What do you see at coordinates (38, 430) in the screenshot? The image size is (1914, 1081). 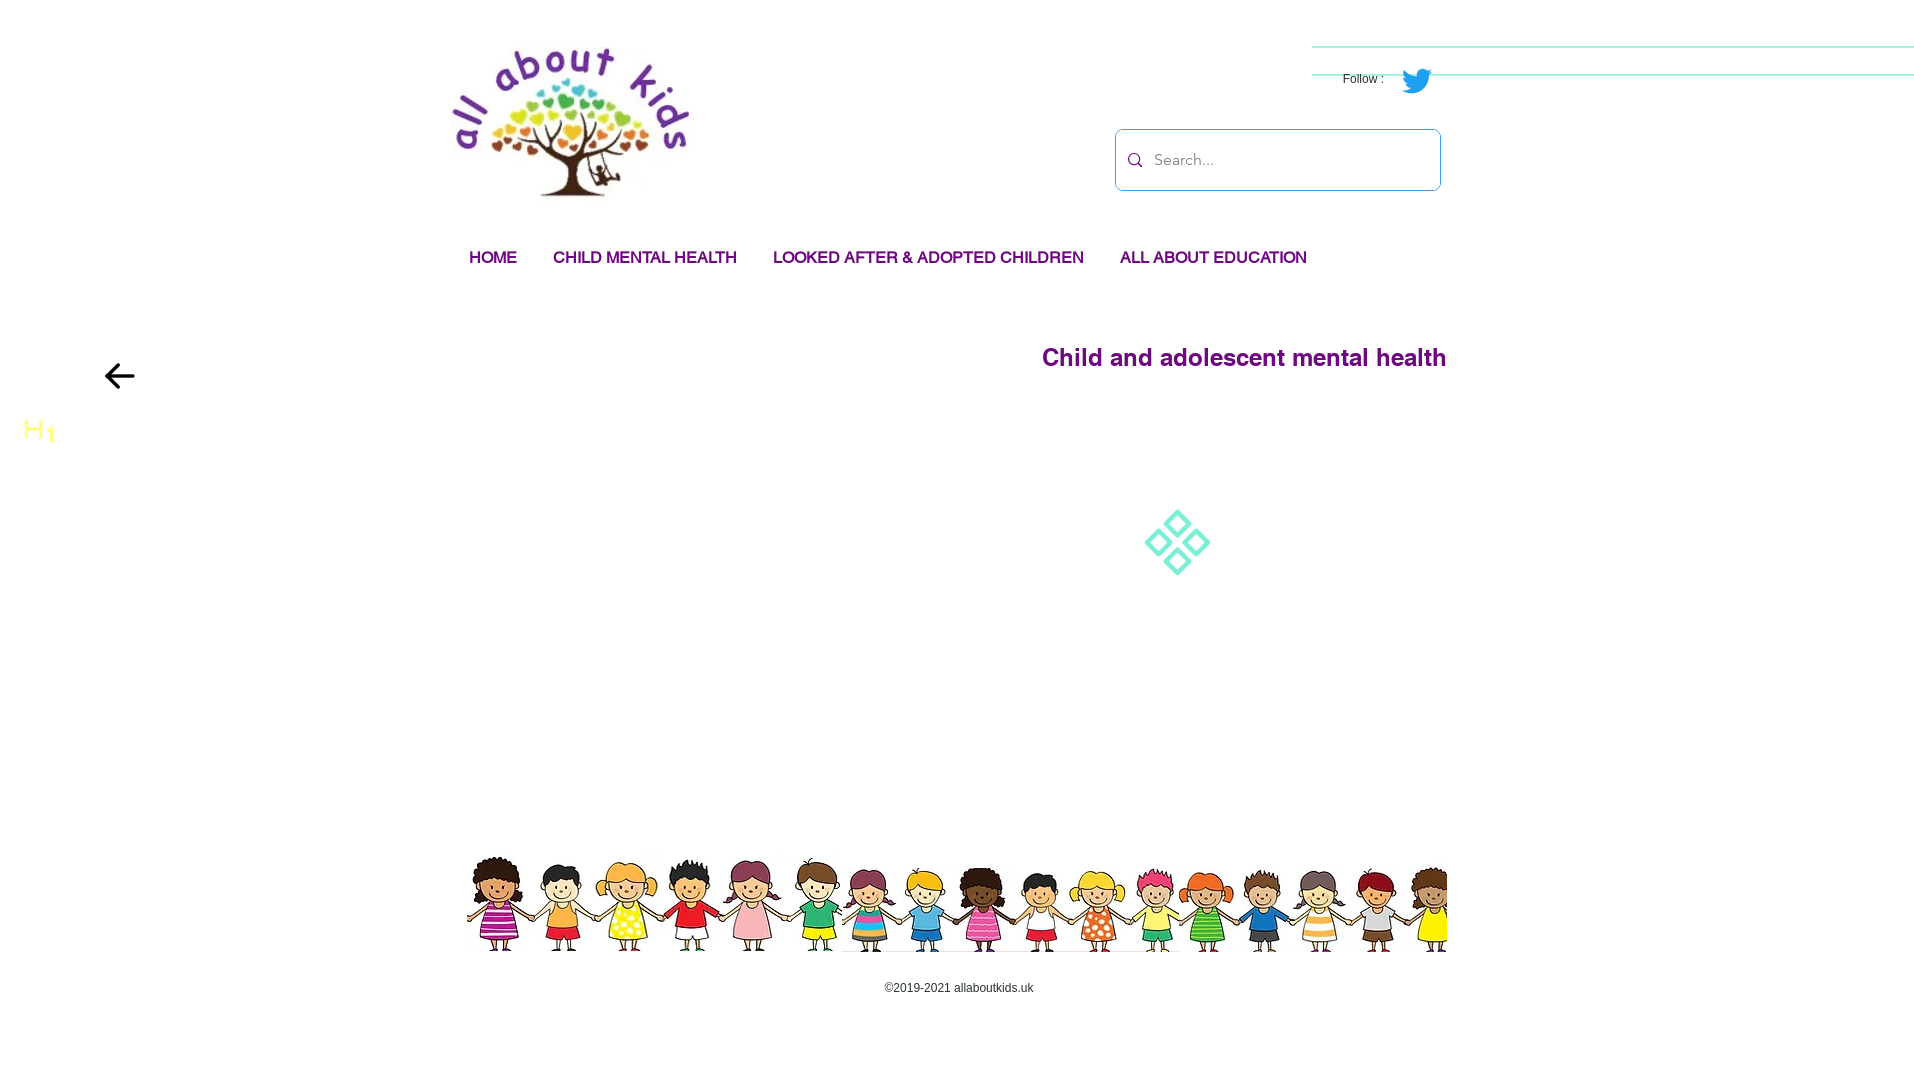 I see `format text as heading level 1` at bounding box center [38, 430].